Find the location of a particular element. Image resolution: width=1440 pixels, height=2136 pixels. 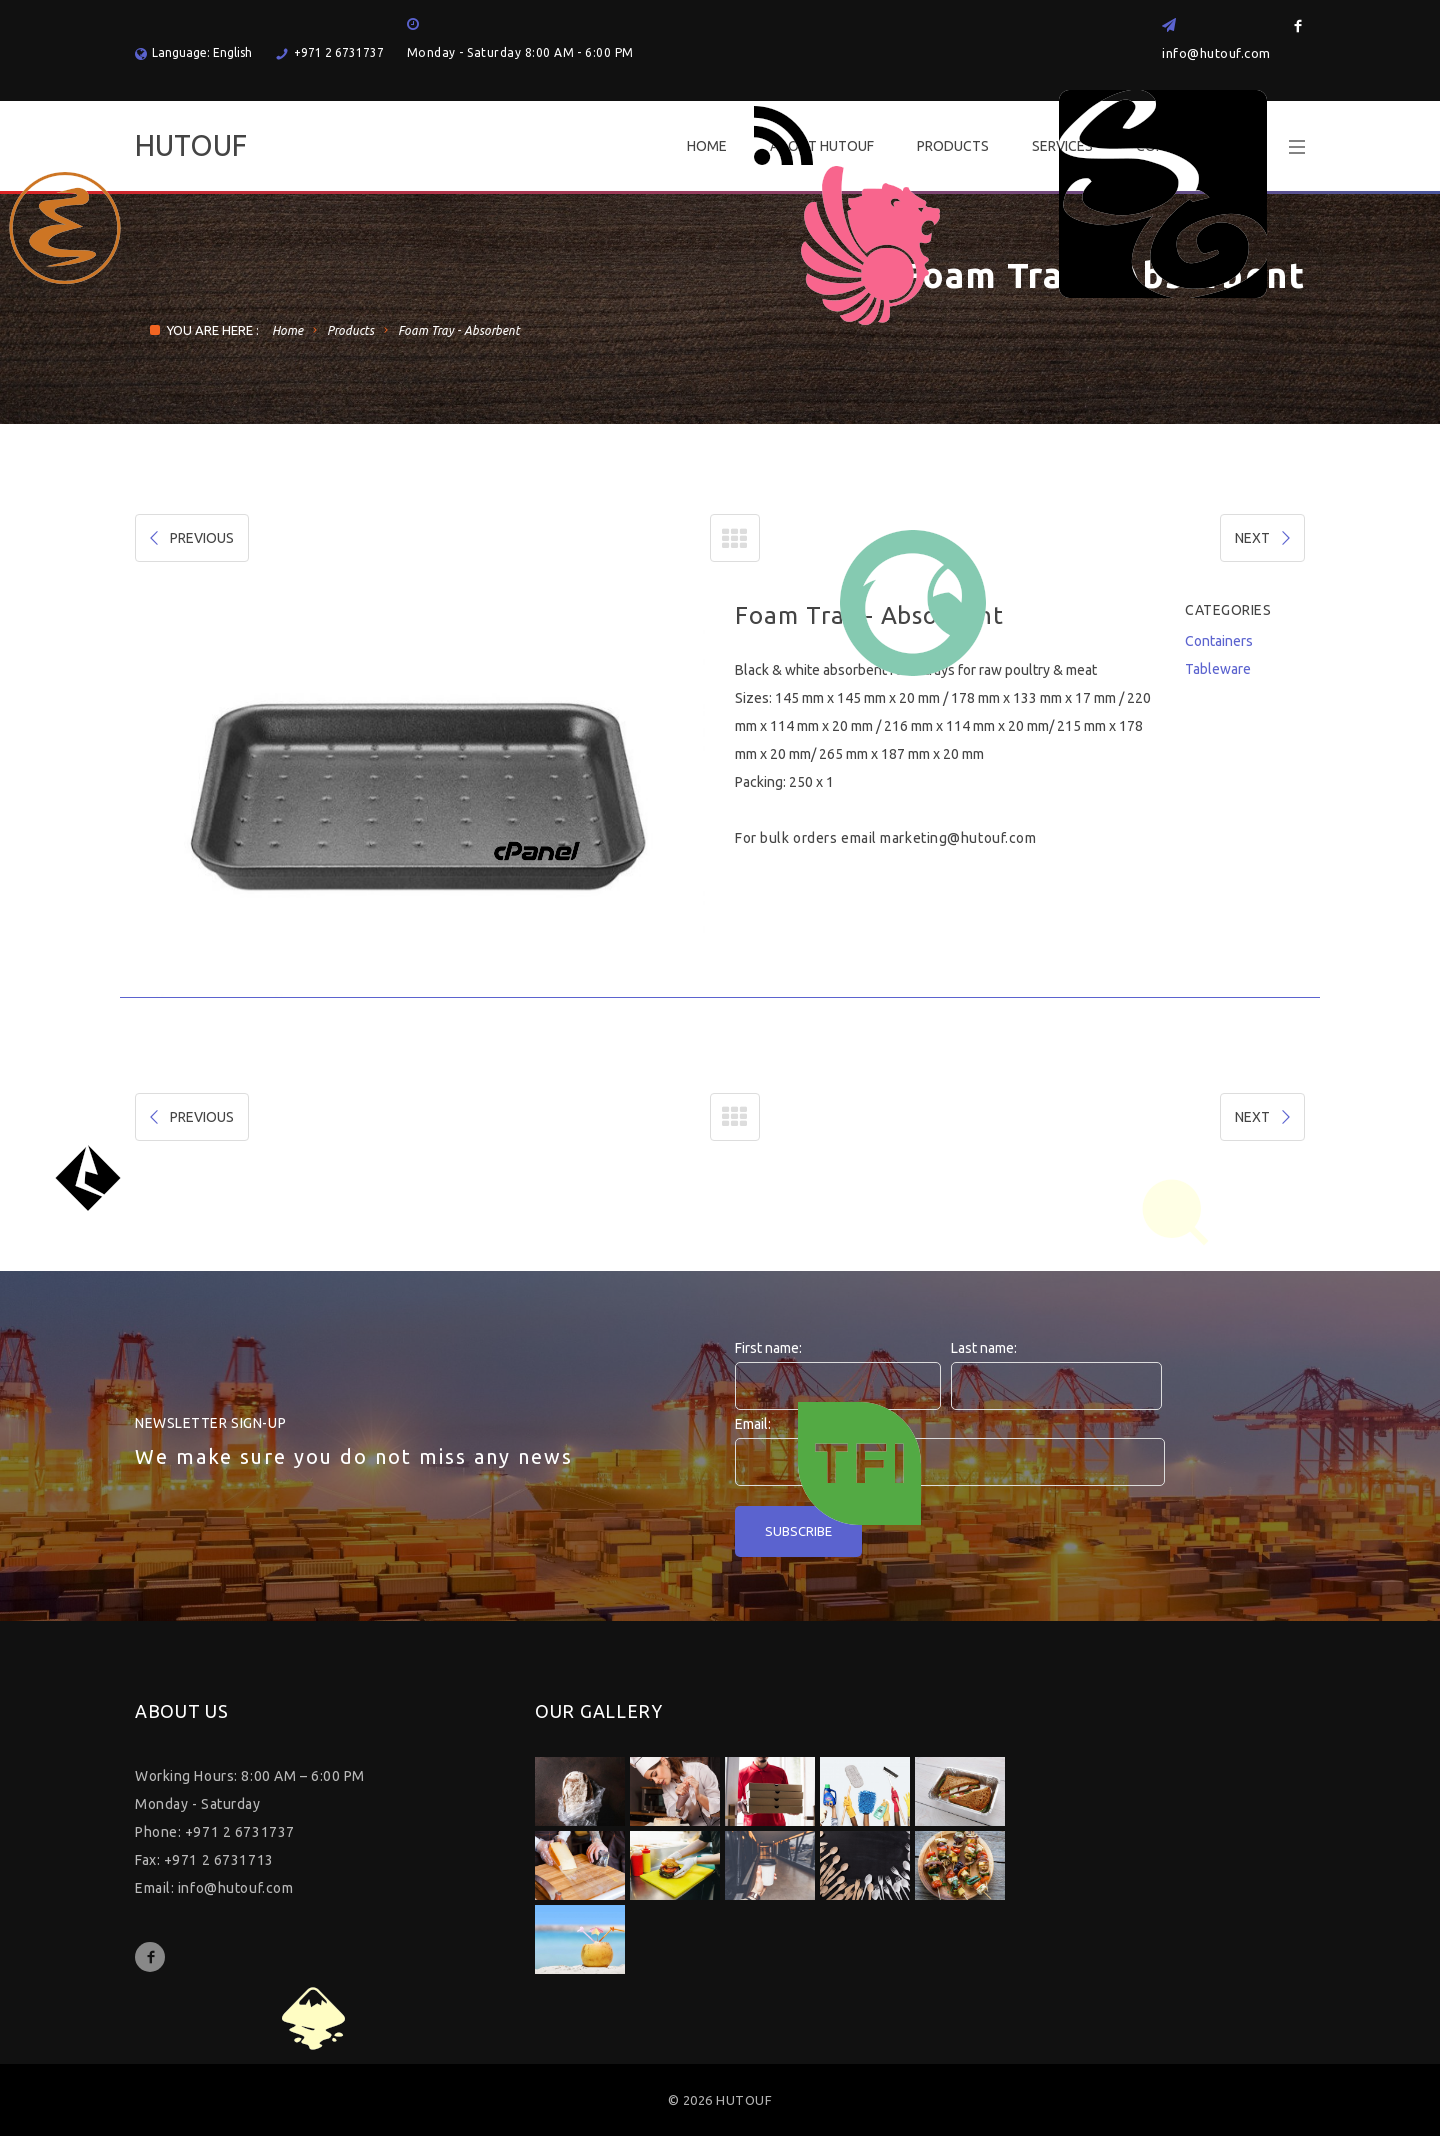

subscribe to RSS feed is located at coordinates (783, 135).